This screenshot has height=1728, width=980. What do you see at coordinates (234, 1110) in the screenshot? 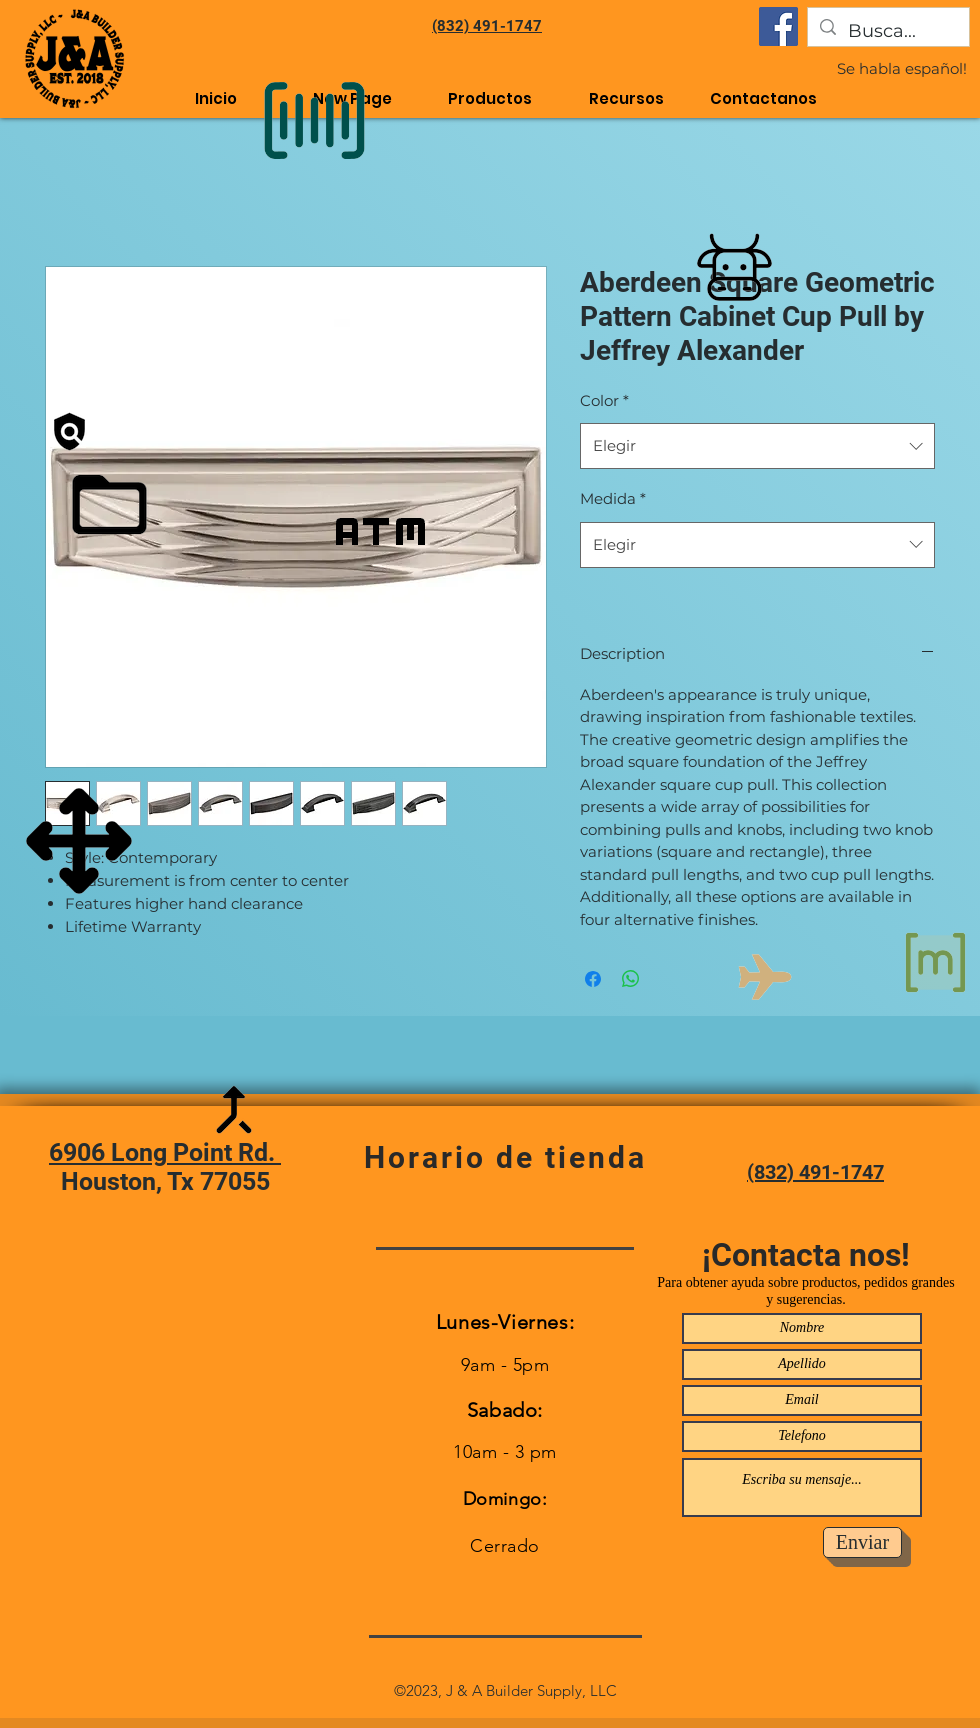
I see `merge branches or items together` at bounding box center [234, 1110].